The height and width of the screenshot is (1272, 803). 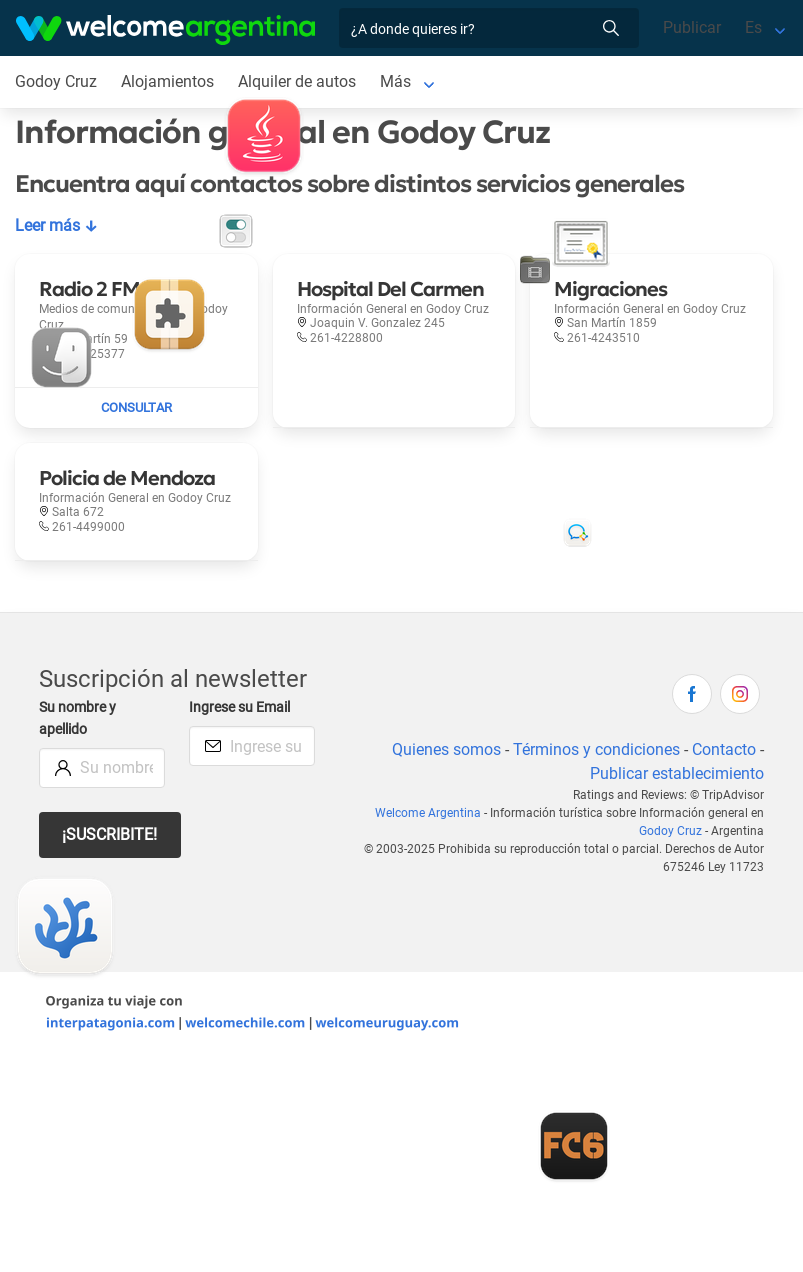 What do you see at coordinates (581, 244) in the screenshot?
I see `indicates a certificate or credential file` at bounding box center [581, 244].